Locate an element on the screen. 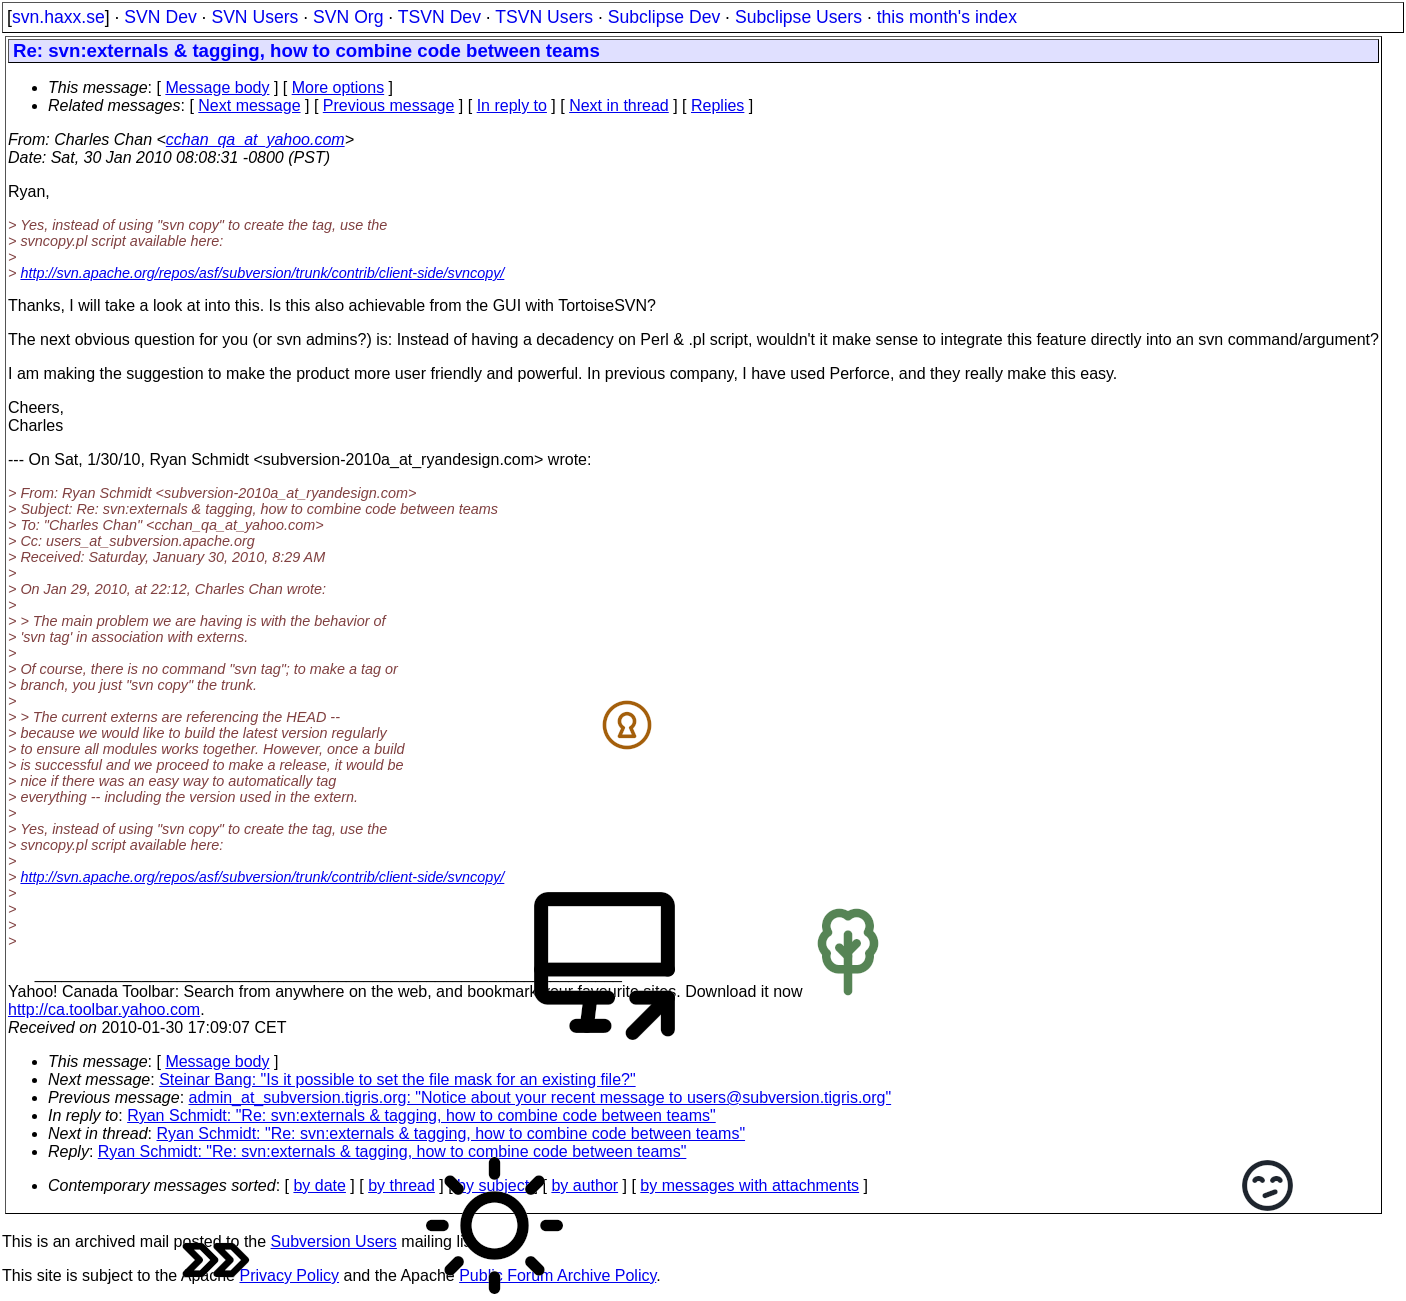  share content from your desktop computer is located at coordinates (604, 962).